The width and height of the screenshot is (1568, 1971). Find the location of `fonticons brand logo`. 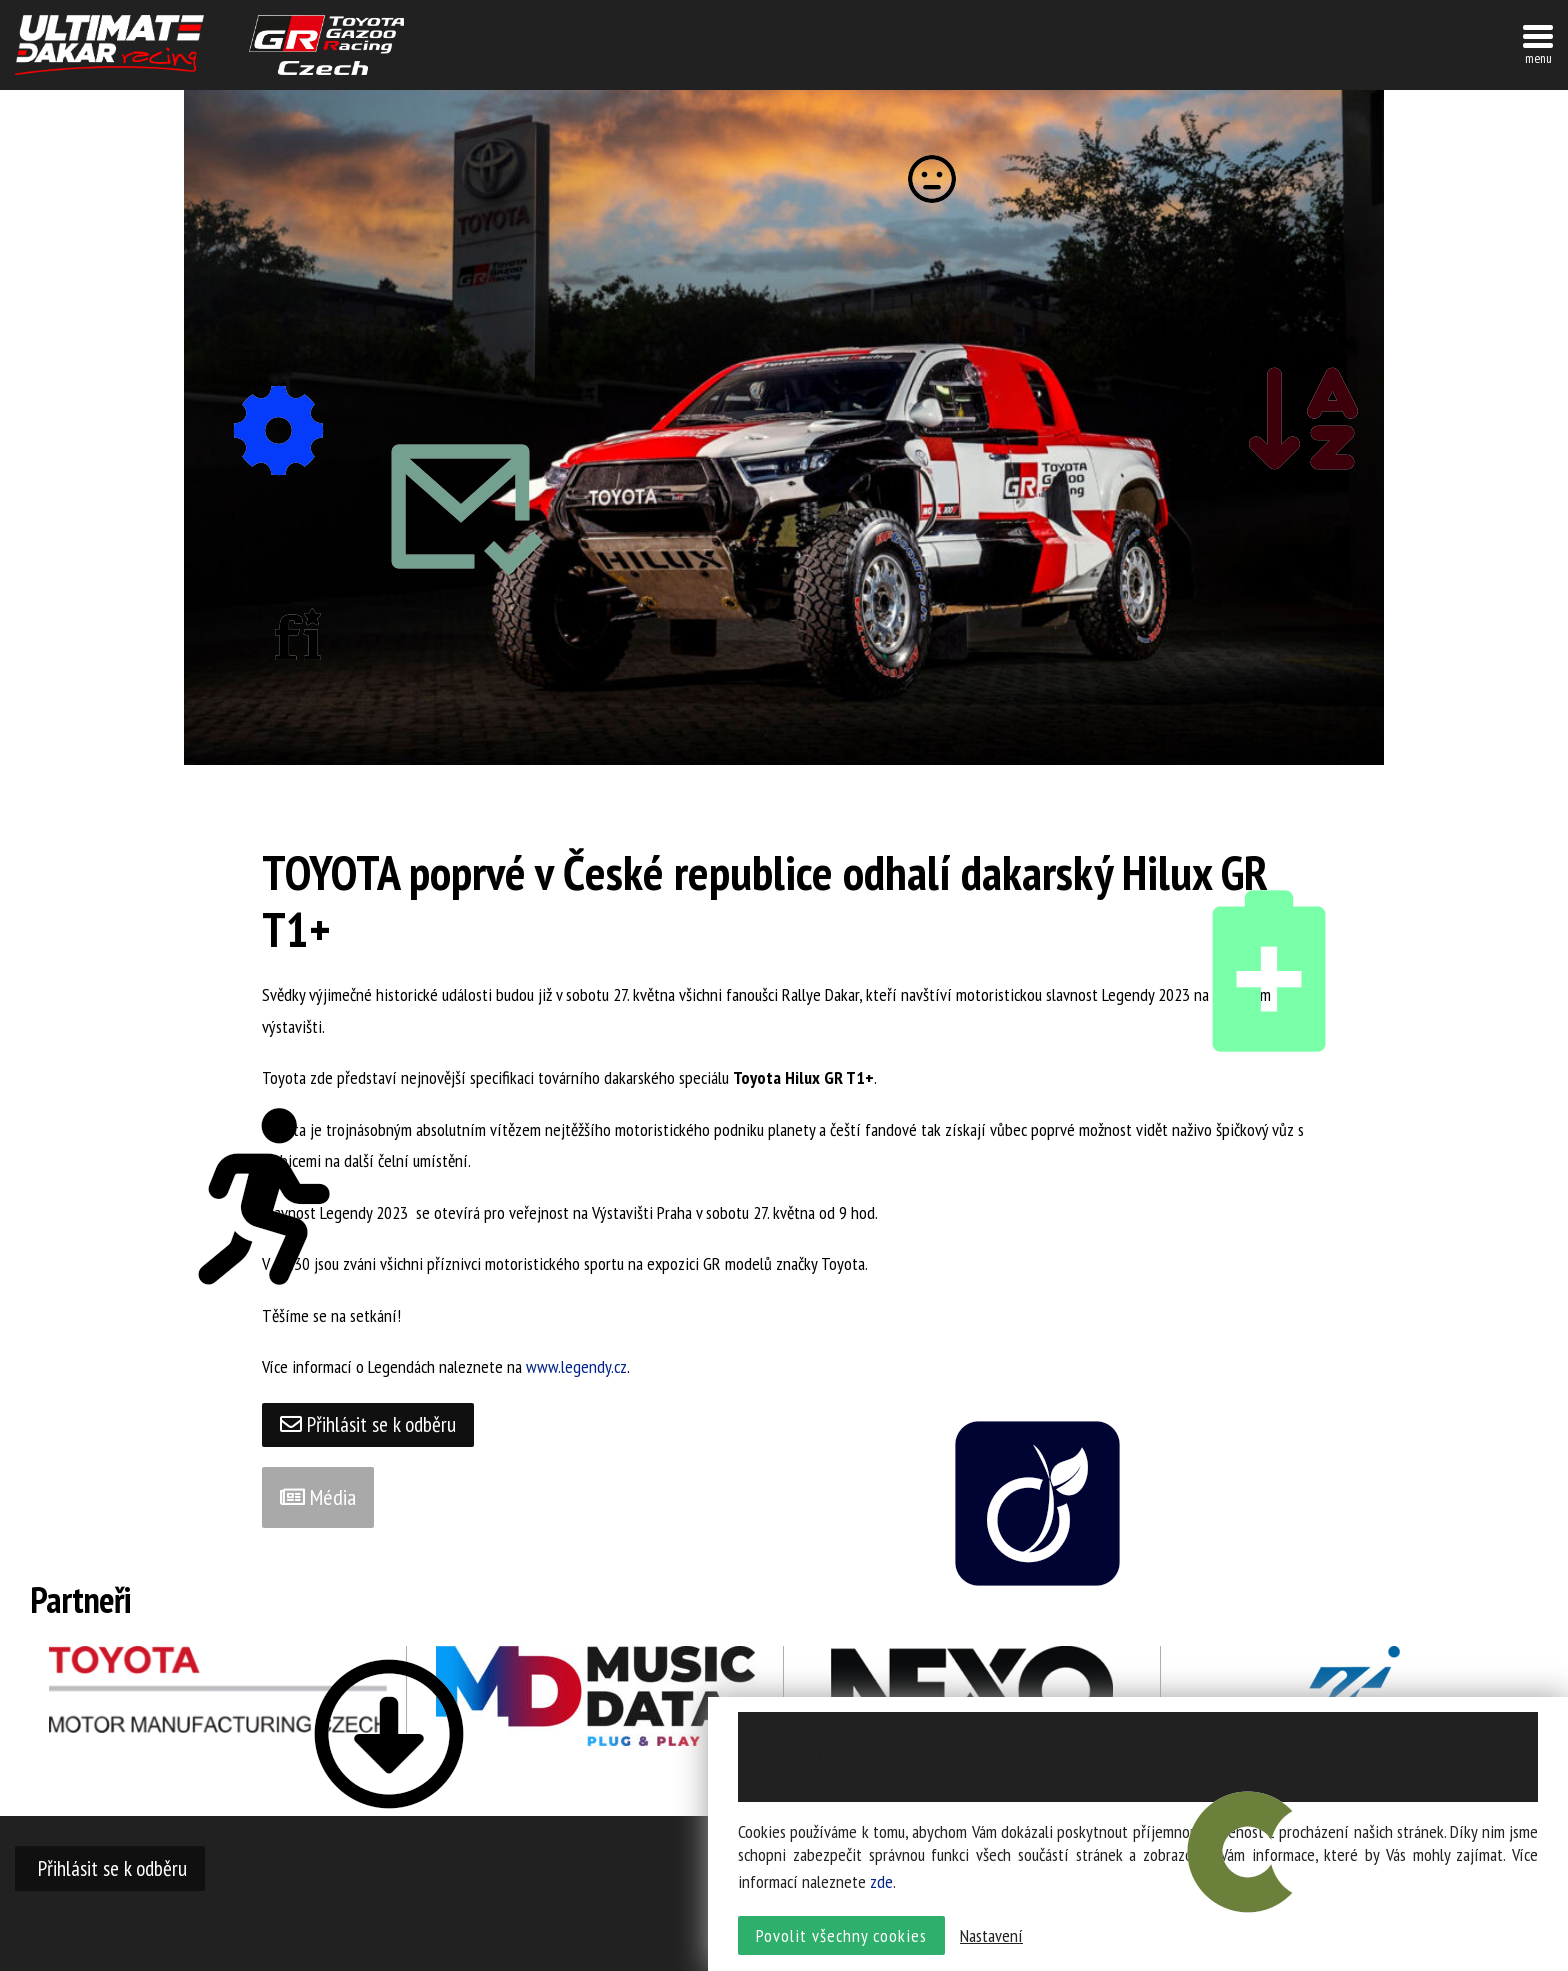

fonticons brand logo is located at coordinates (298, 633).